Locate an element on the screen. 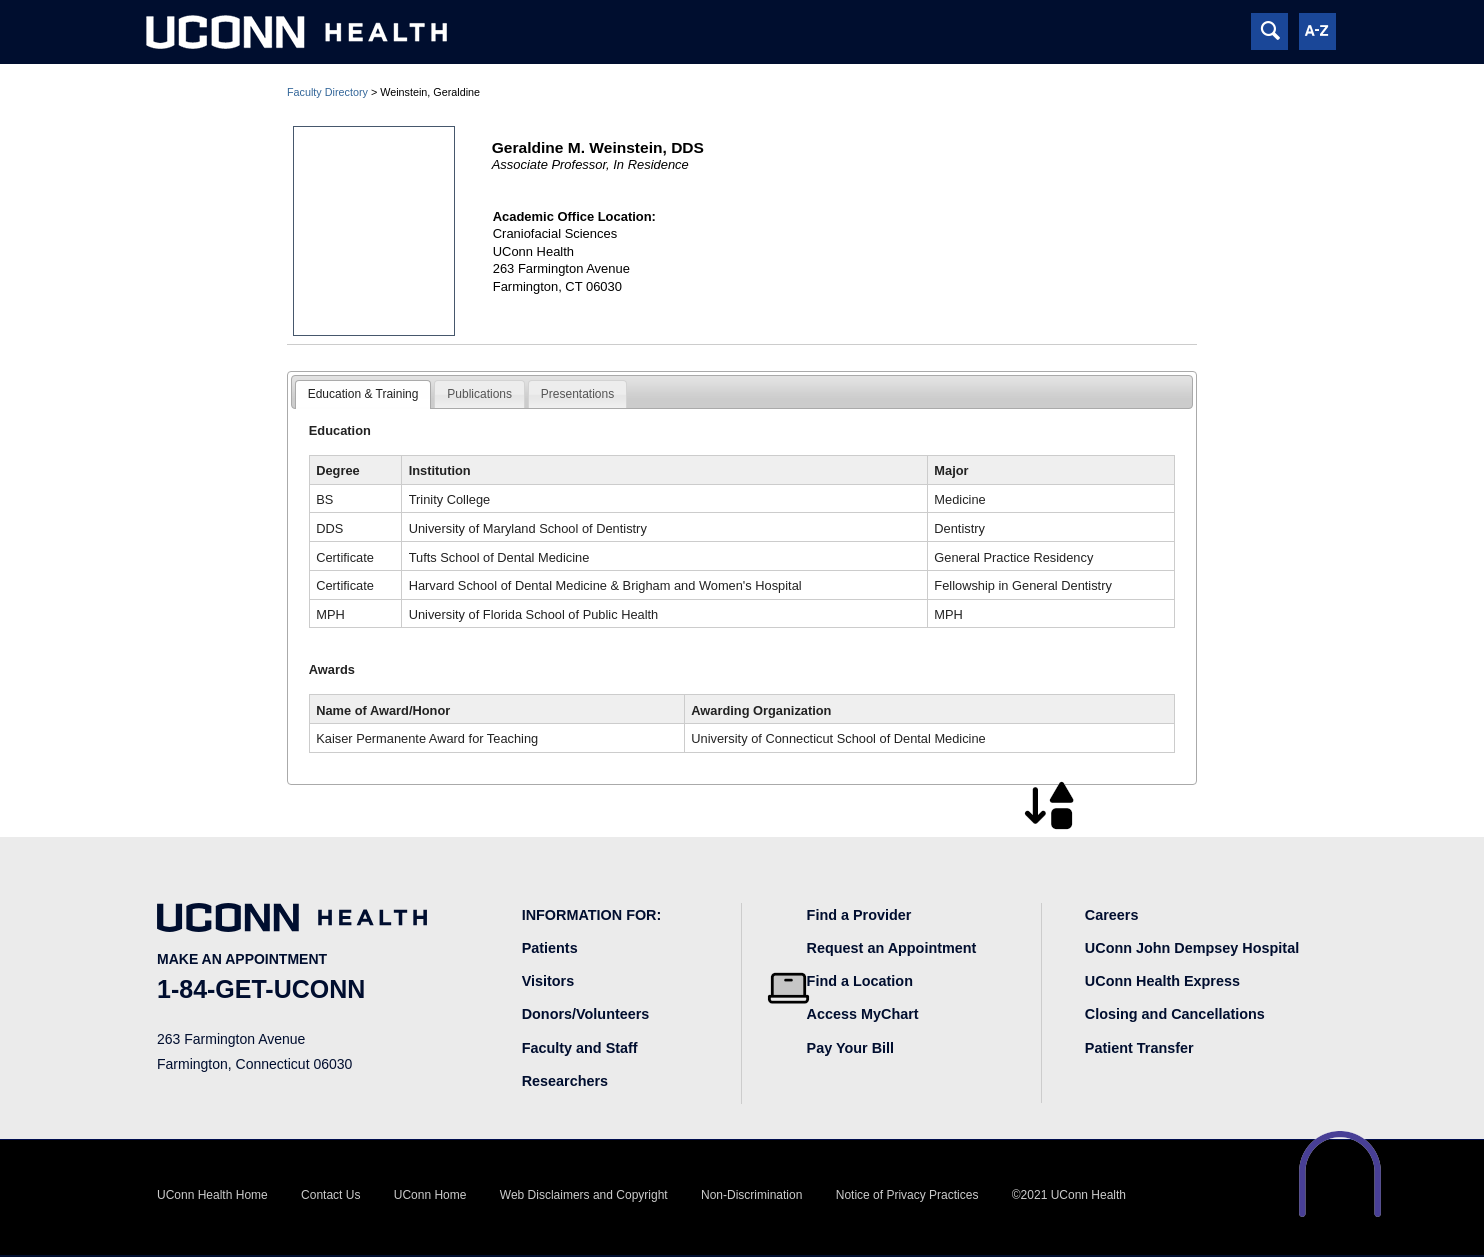  sort items by shape in descending order is located at coordinates (1048, 805).